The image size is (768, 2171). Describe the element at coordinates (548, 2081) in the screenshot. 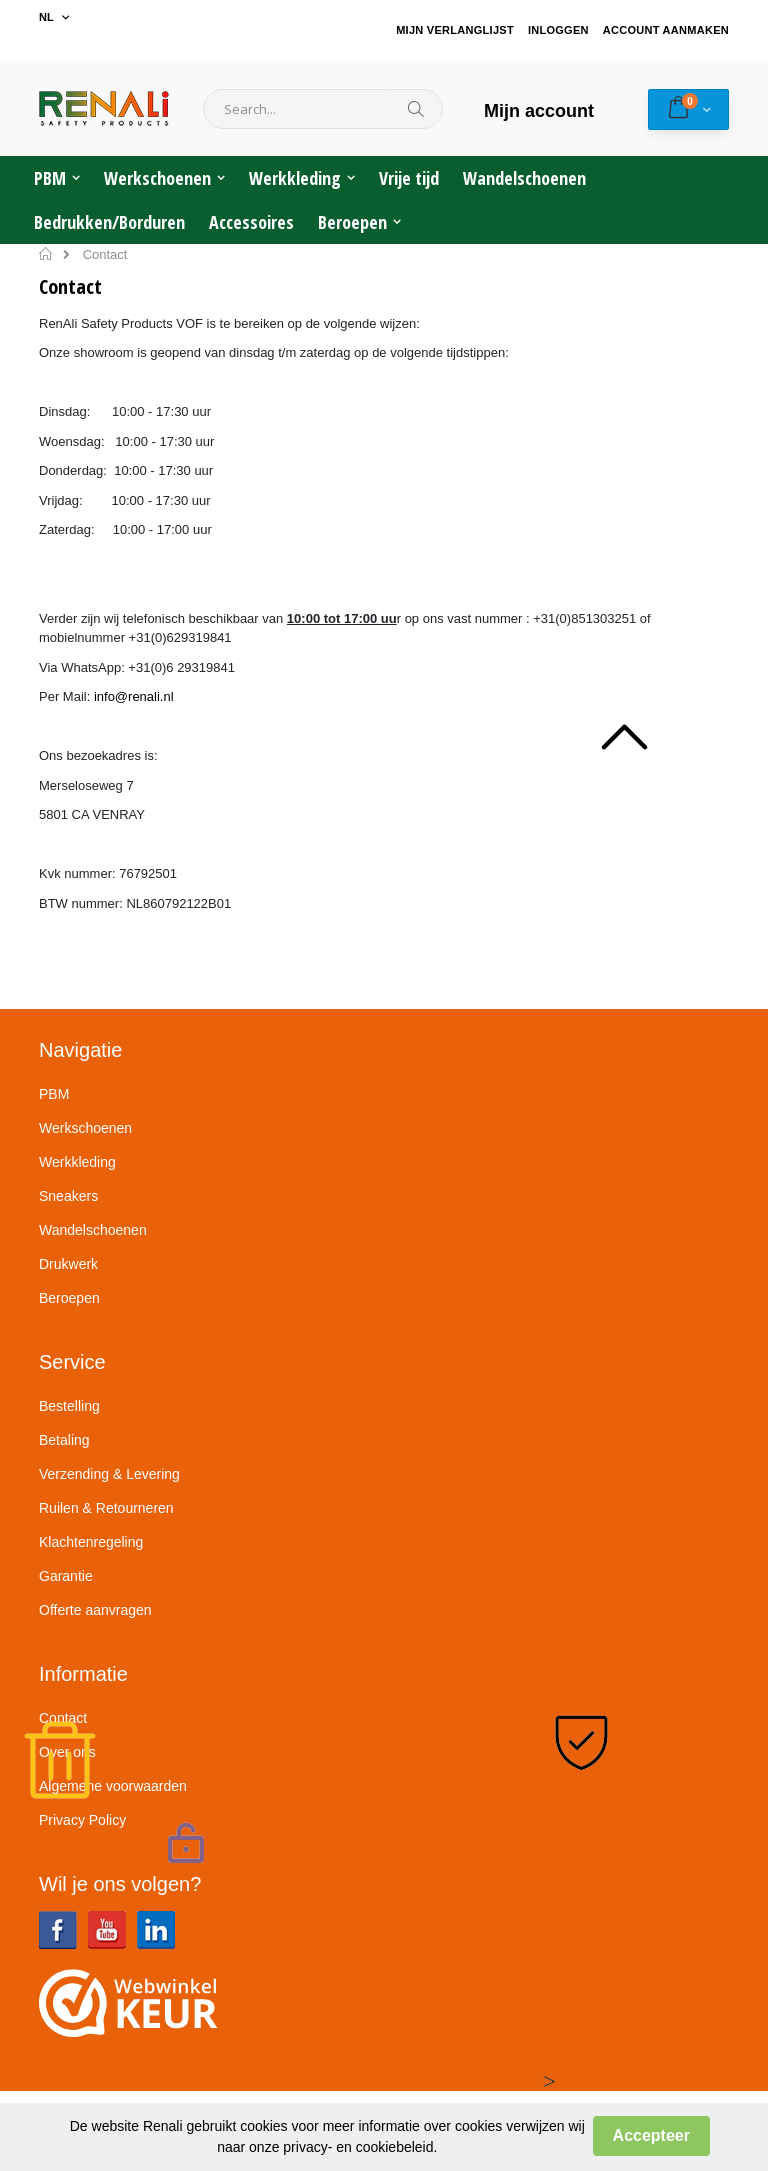

I see `navigate to the next item or page` at that location.